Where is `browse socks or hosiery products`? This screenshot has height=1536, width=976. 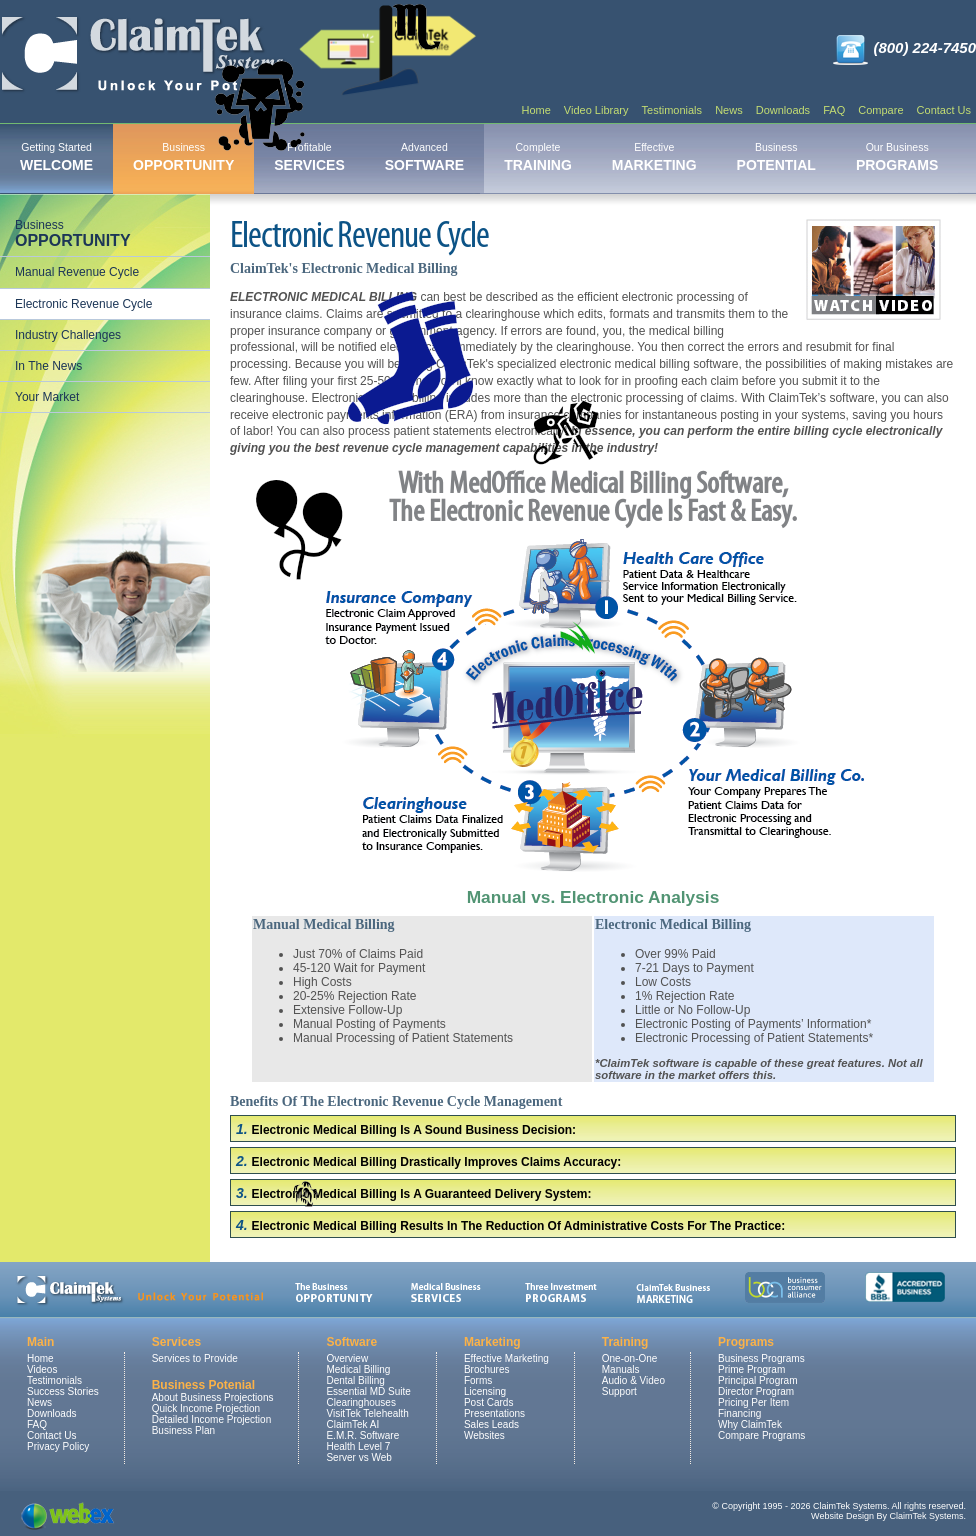 browse socks or hosiery products is located at coordinates (410, 357).